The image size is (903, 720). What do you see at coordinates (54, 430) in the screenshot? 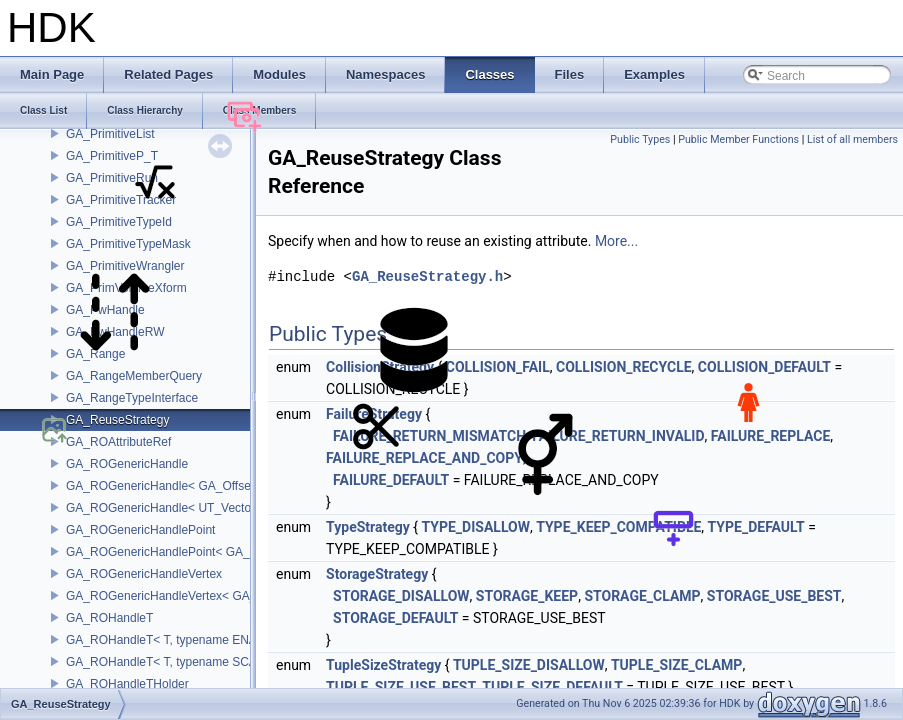
I see `upload a photo` at bounding box center [54, 430].